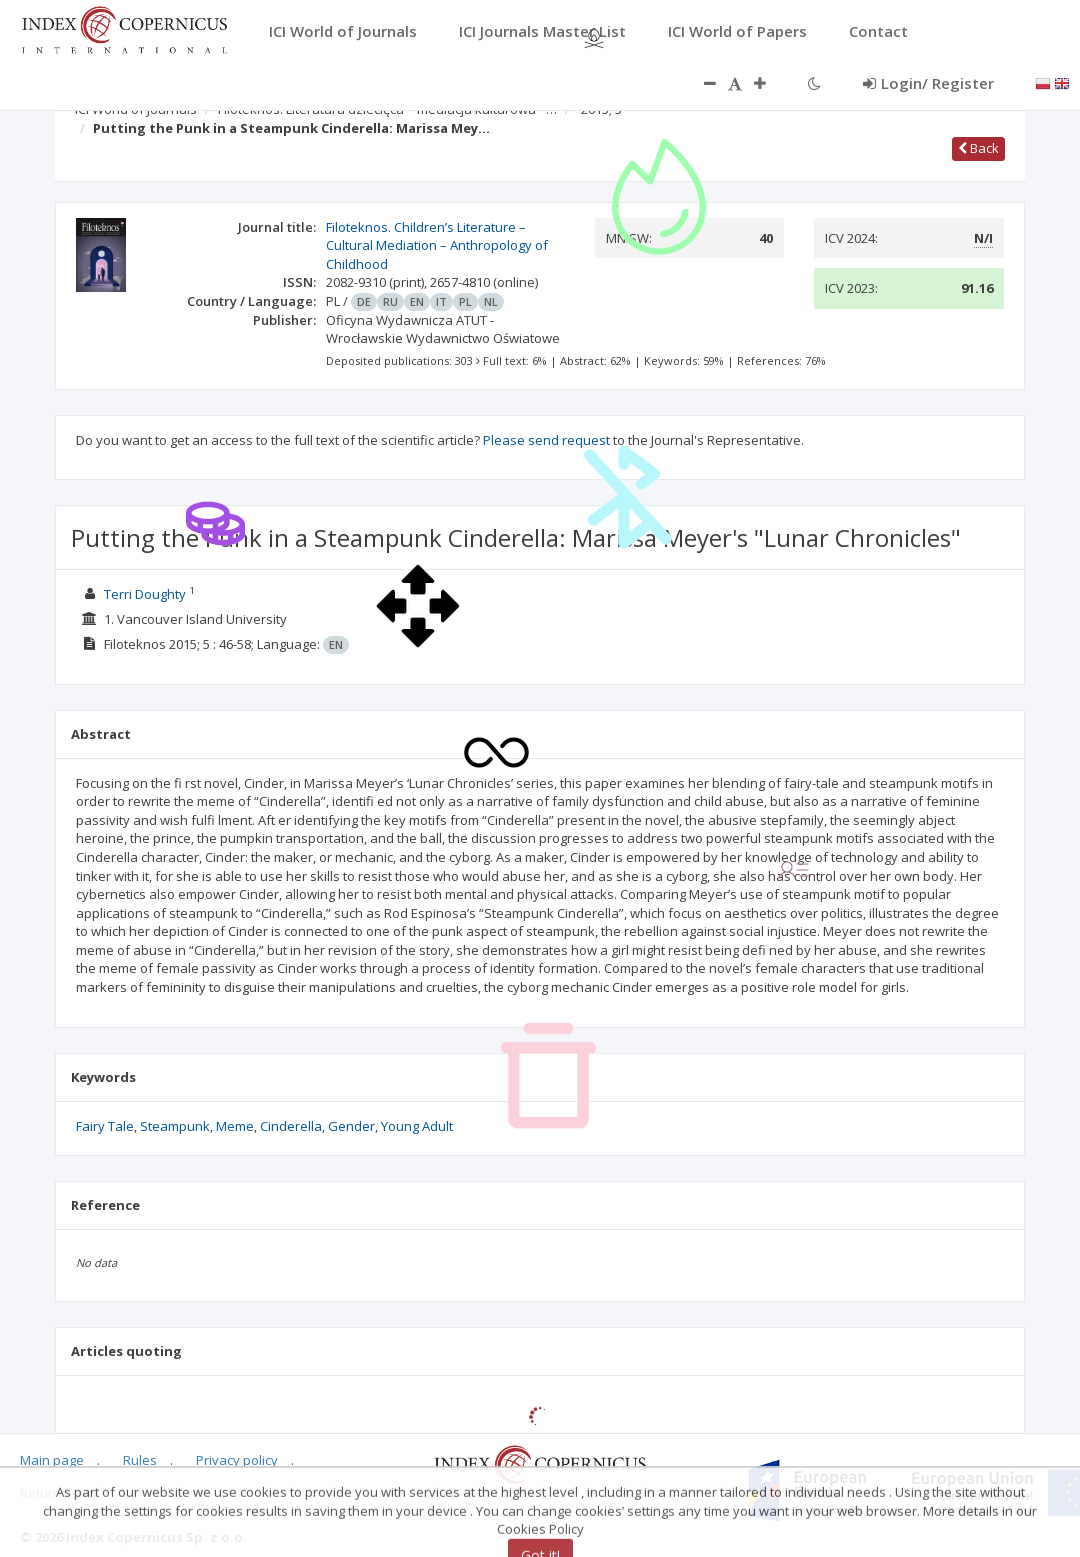 The width and height of the screenshot is (1080, 1557). I want to click on indicates trending or popular content, so click(659, 199).